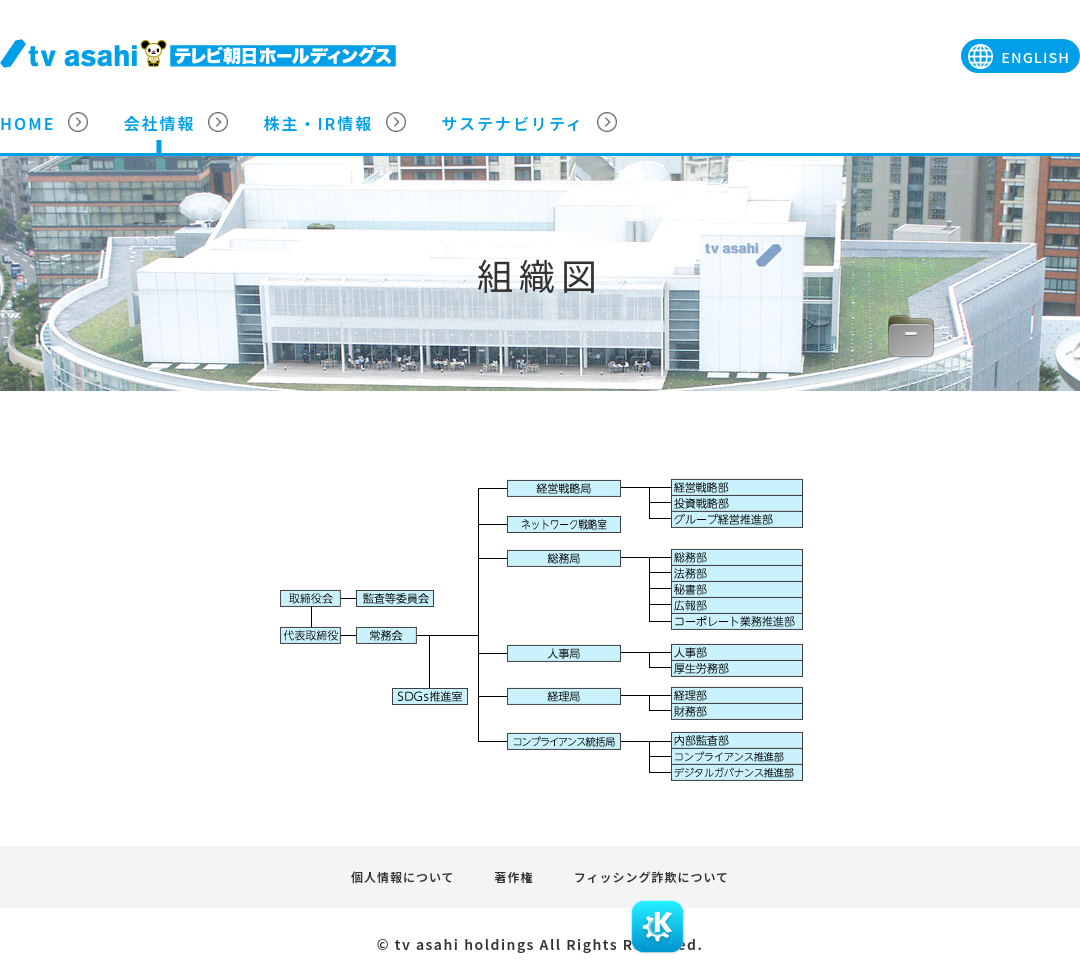  I want to click on open the file manager application, so click(911, 336).